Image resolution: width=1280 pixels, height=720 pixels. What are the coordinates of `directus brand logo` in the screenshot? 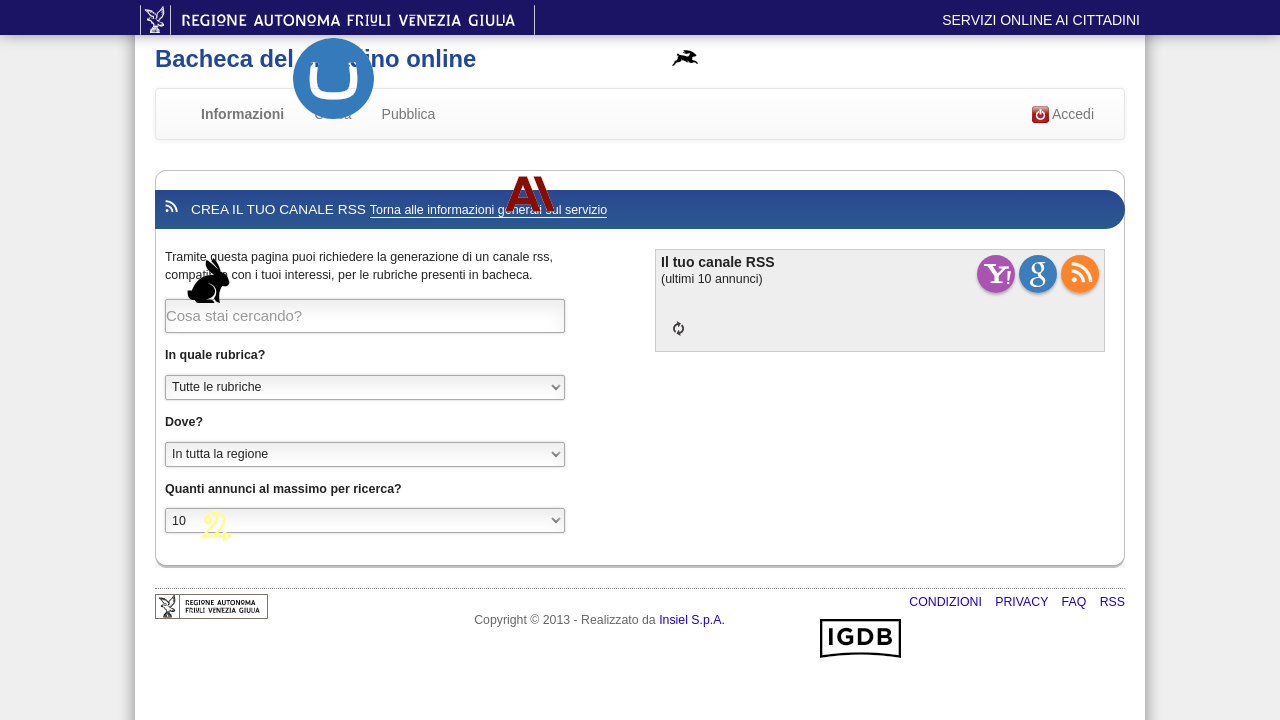 It's located at (685, 58).